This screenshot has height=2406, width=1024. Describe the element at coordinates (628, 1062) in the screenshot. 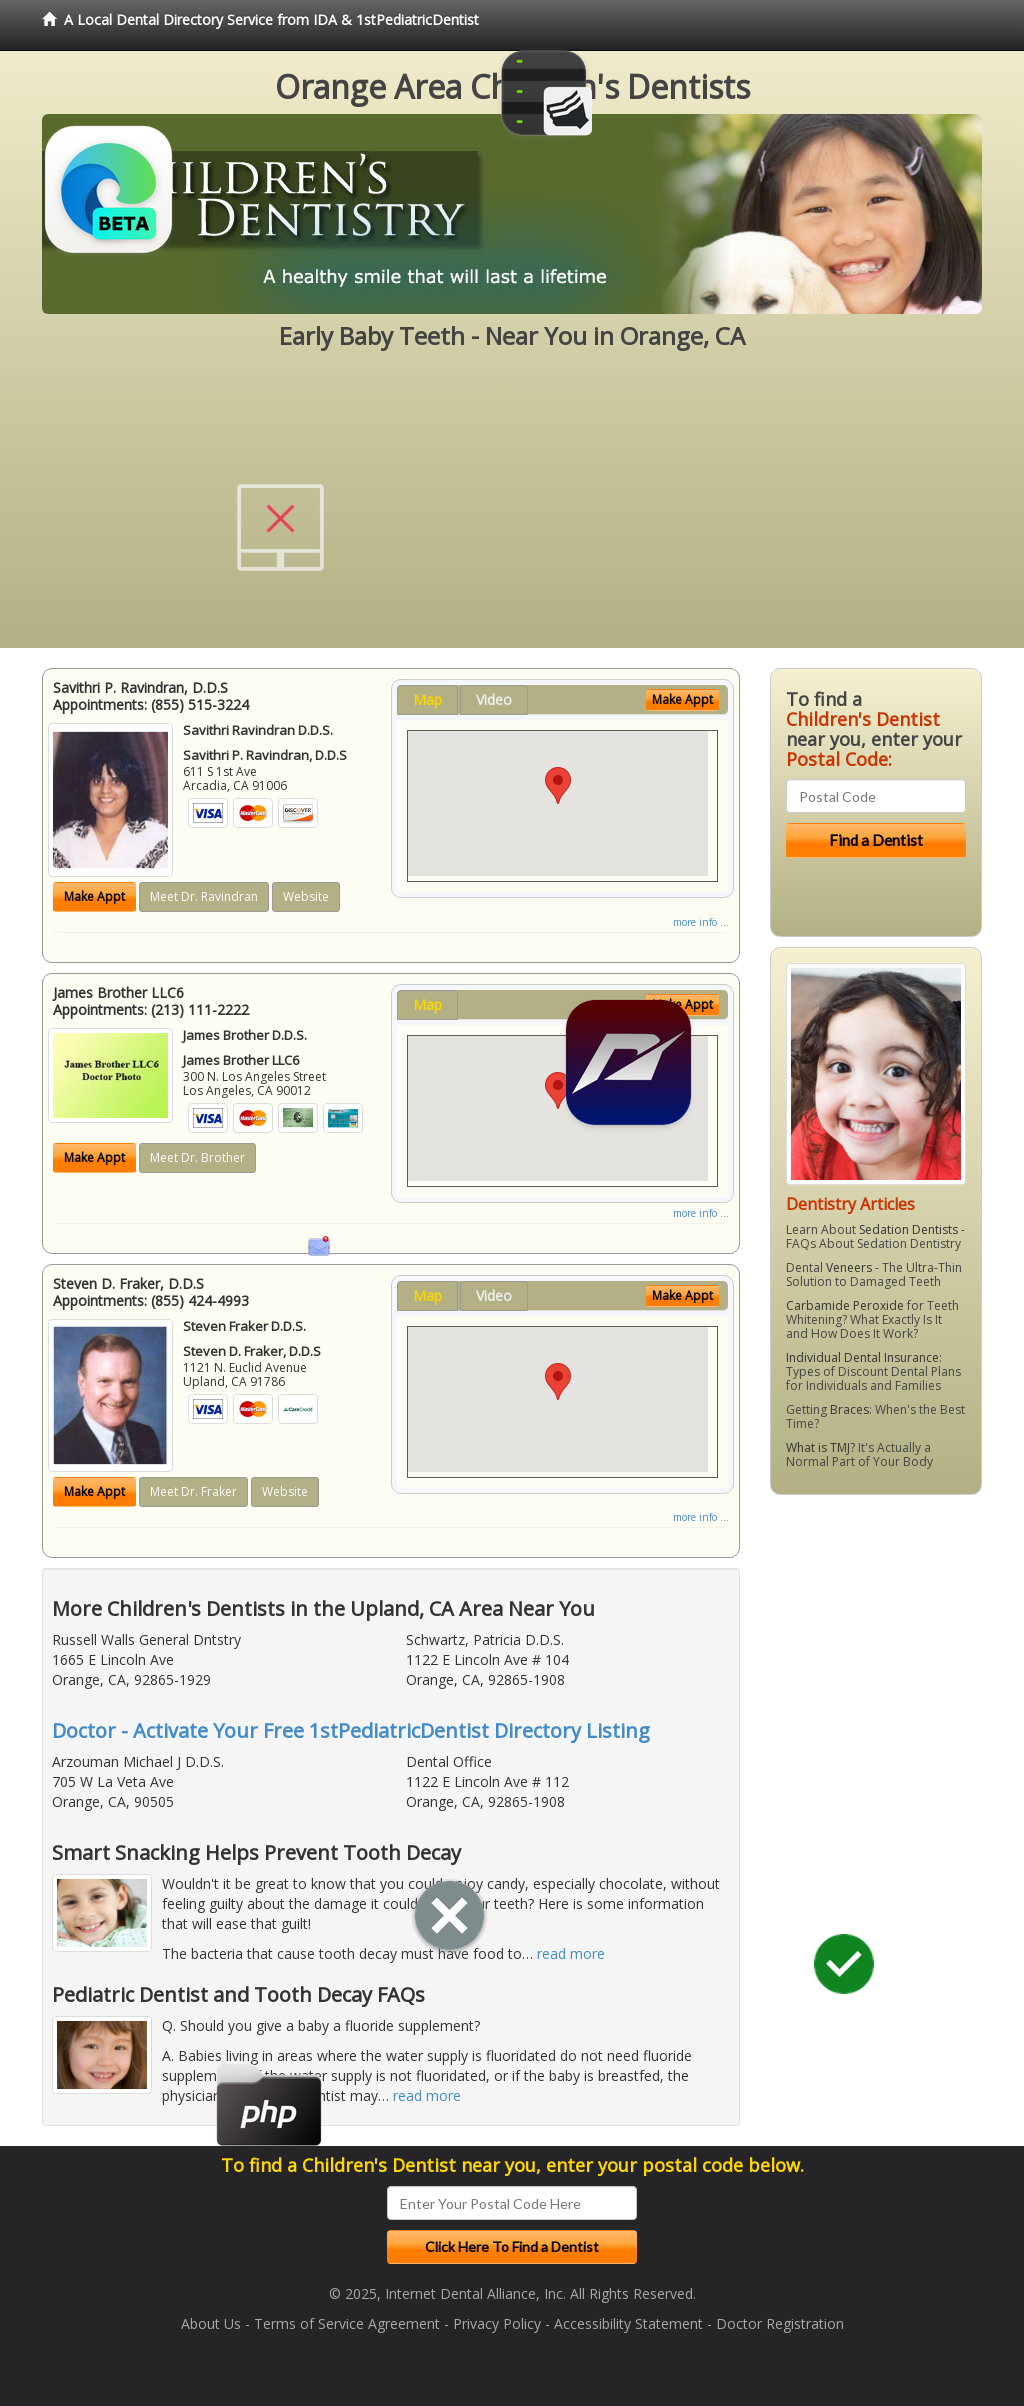

I see `launch need for speed hot pursuit game` at that location.